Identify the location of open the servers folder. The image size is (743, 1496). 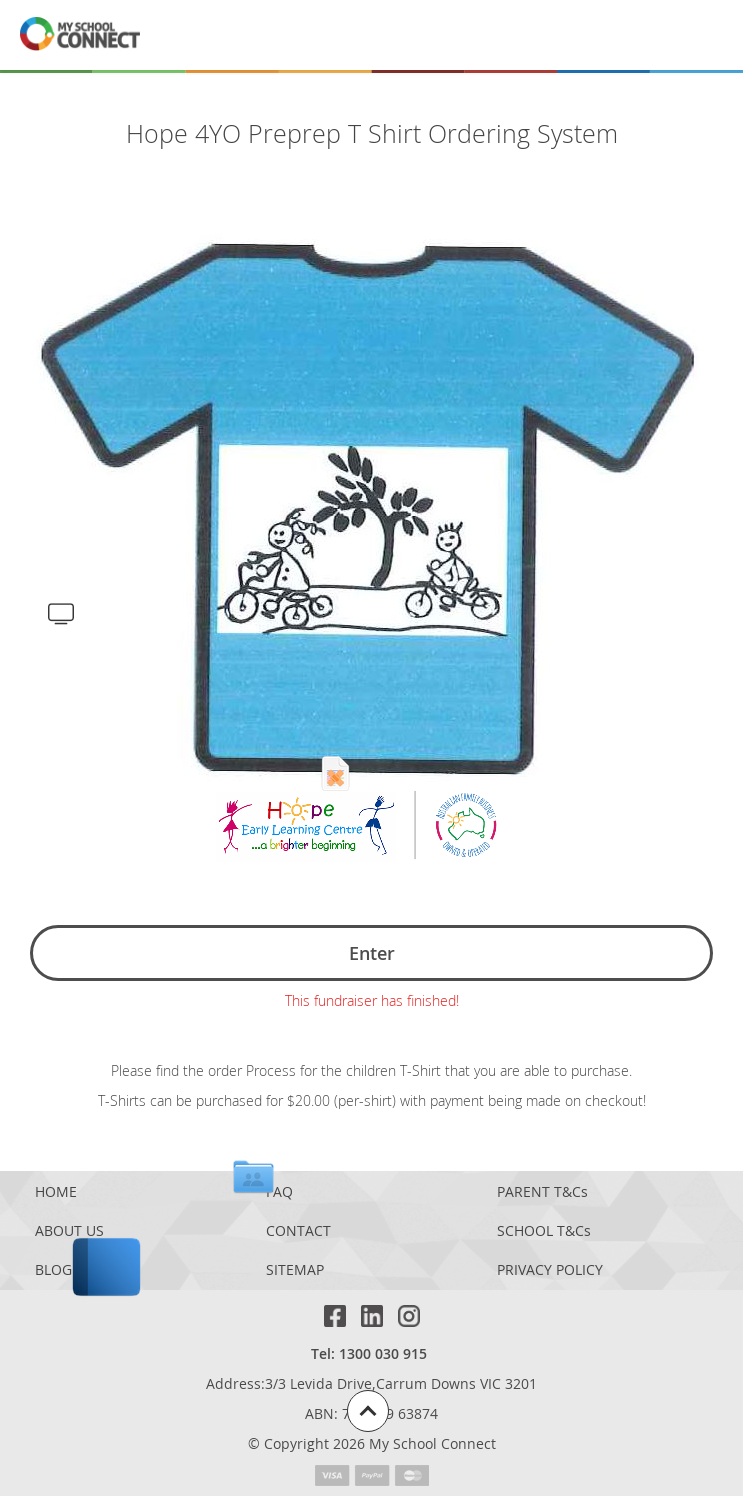
(253, 1176).